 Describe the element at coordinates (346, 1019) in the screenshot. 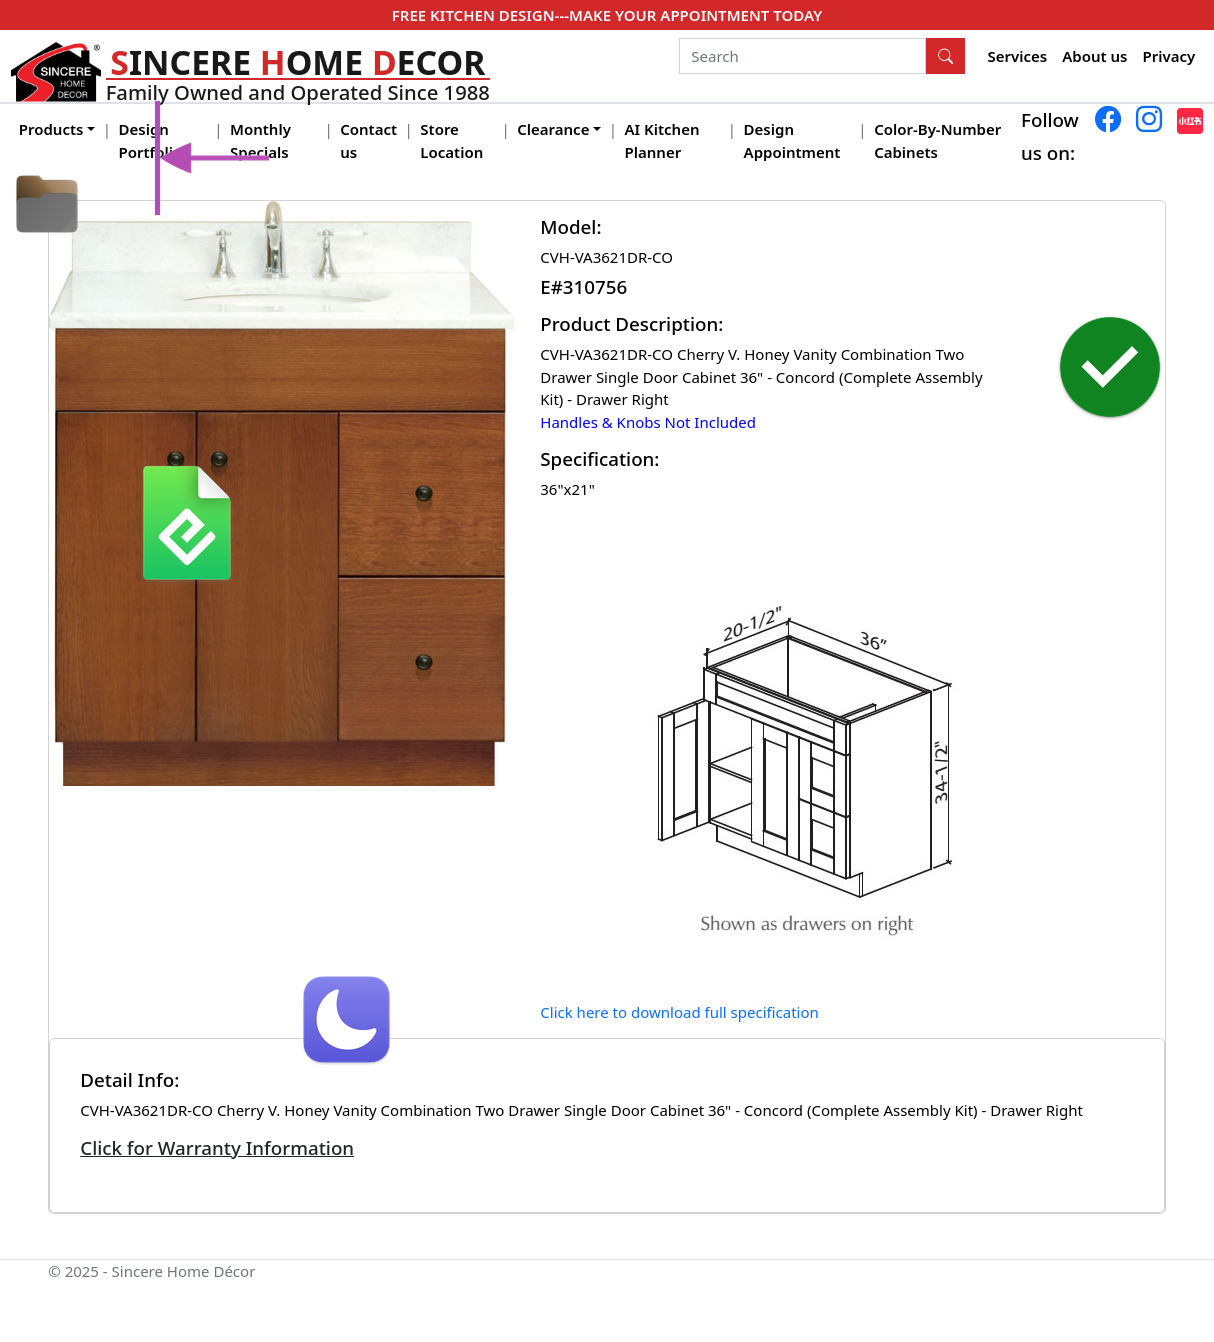

I see `enable focus mode to silence notifications` at that location.